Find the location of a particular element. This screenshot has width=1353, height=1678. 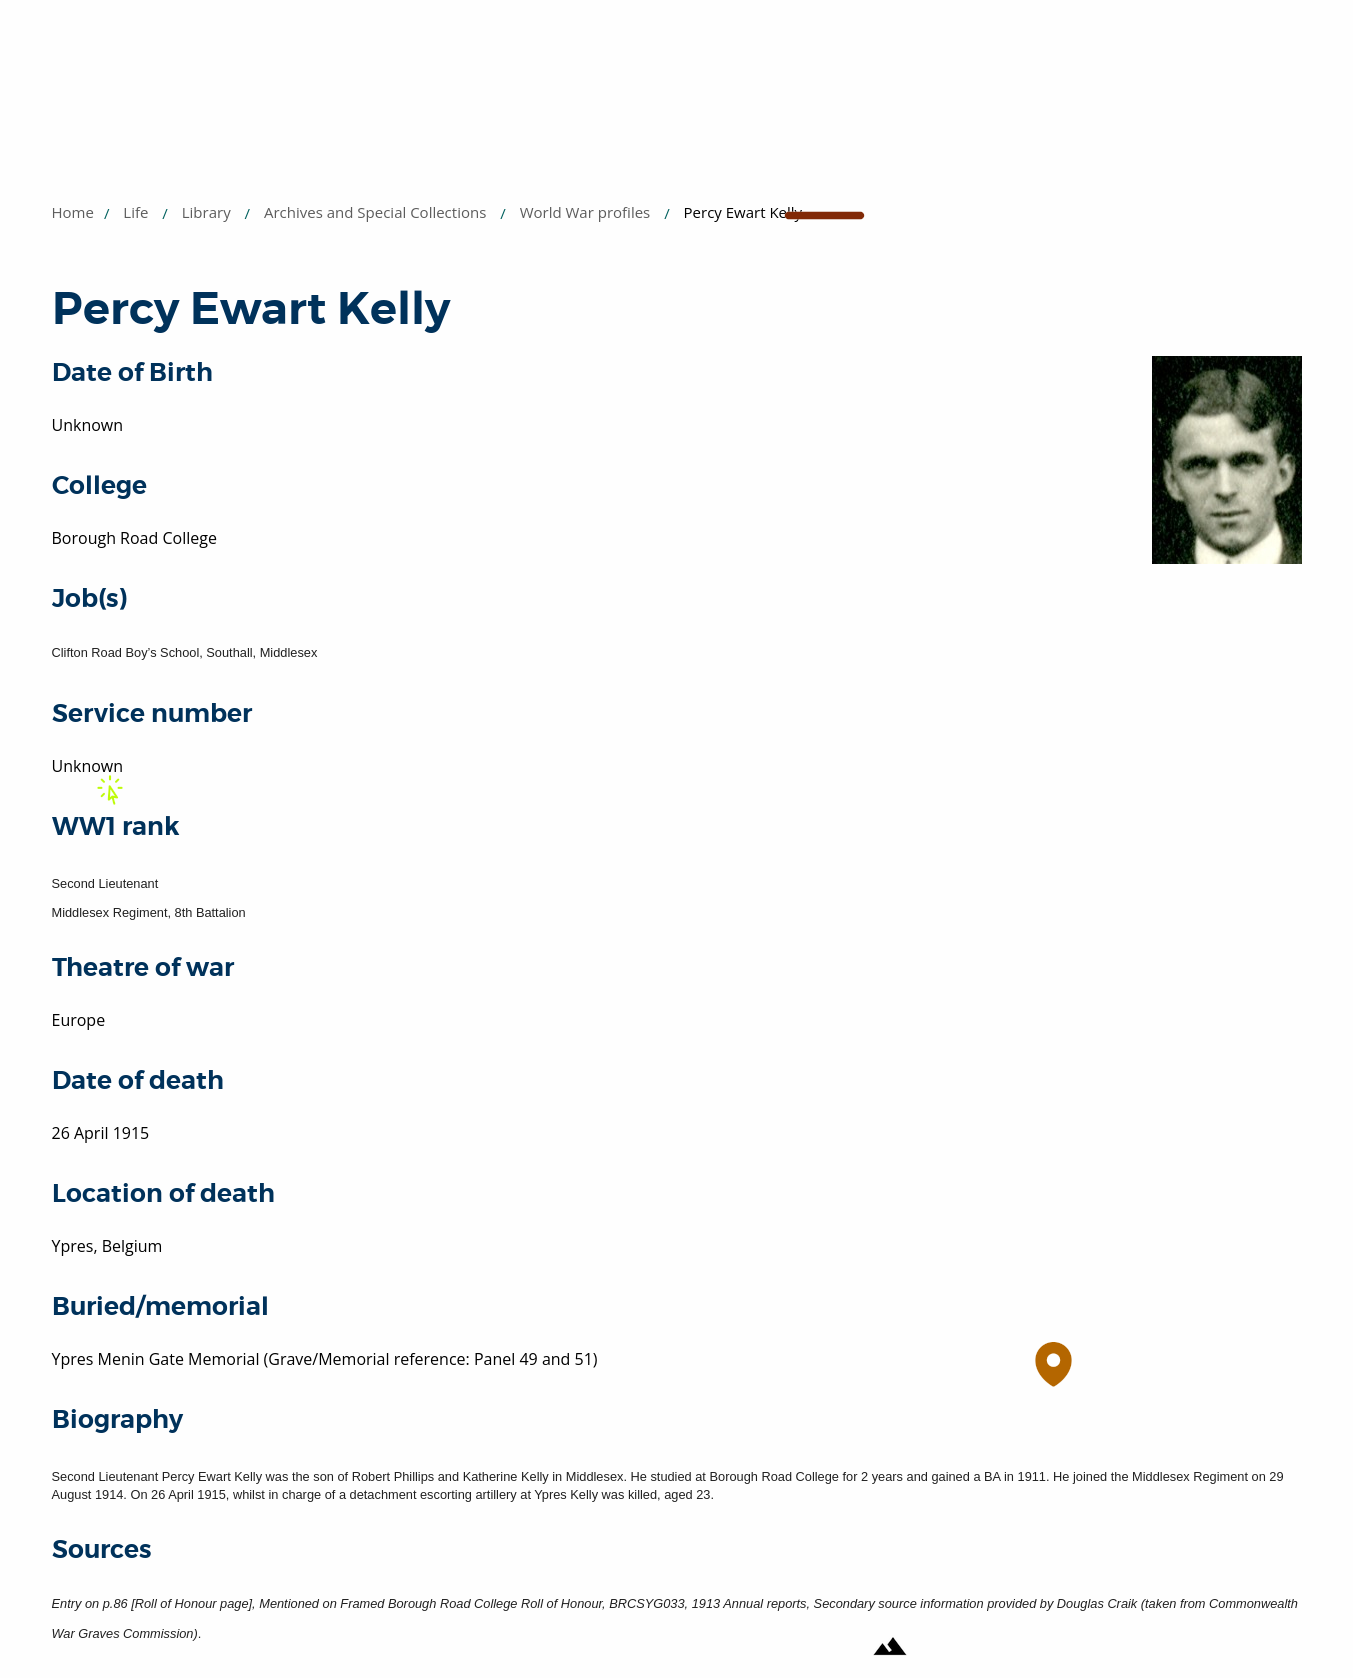

click or tap interaction indicator is located at coordinates (110, 790).